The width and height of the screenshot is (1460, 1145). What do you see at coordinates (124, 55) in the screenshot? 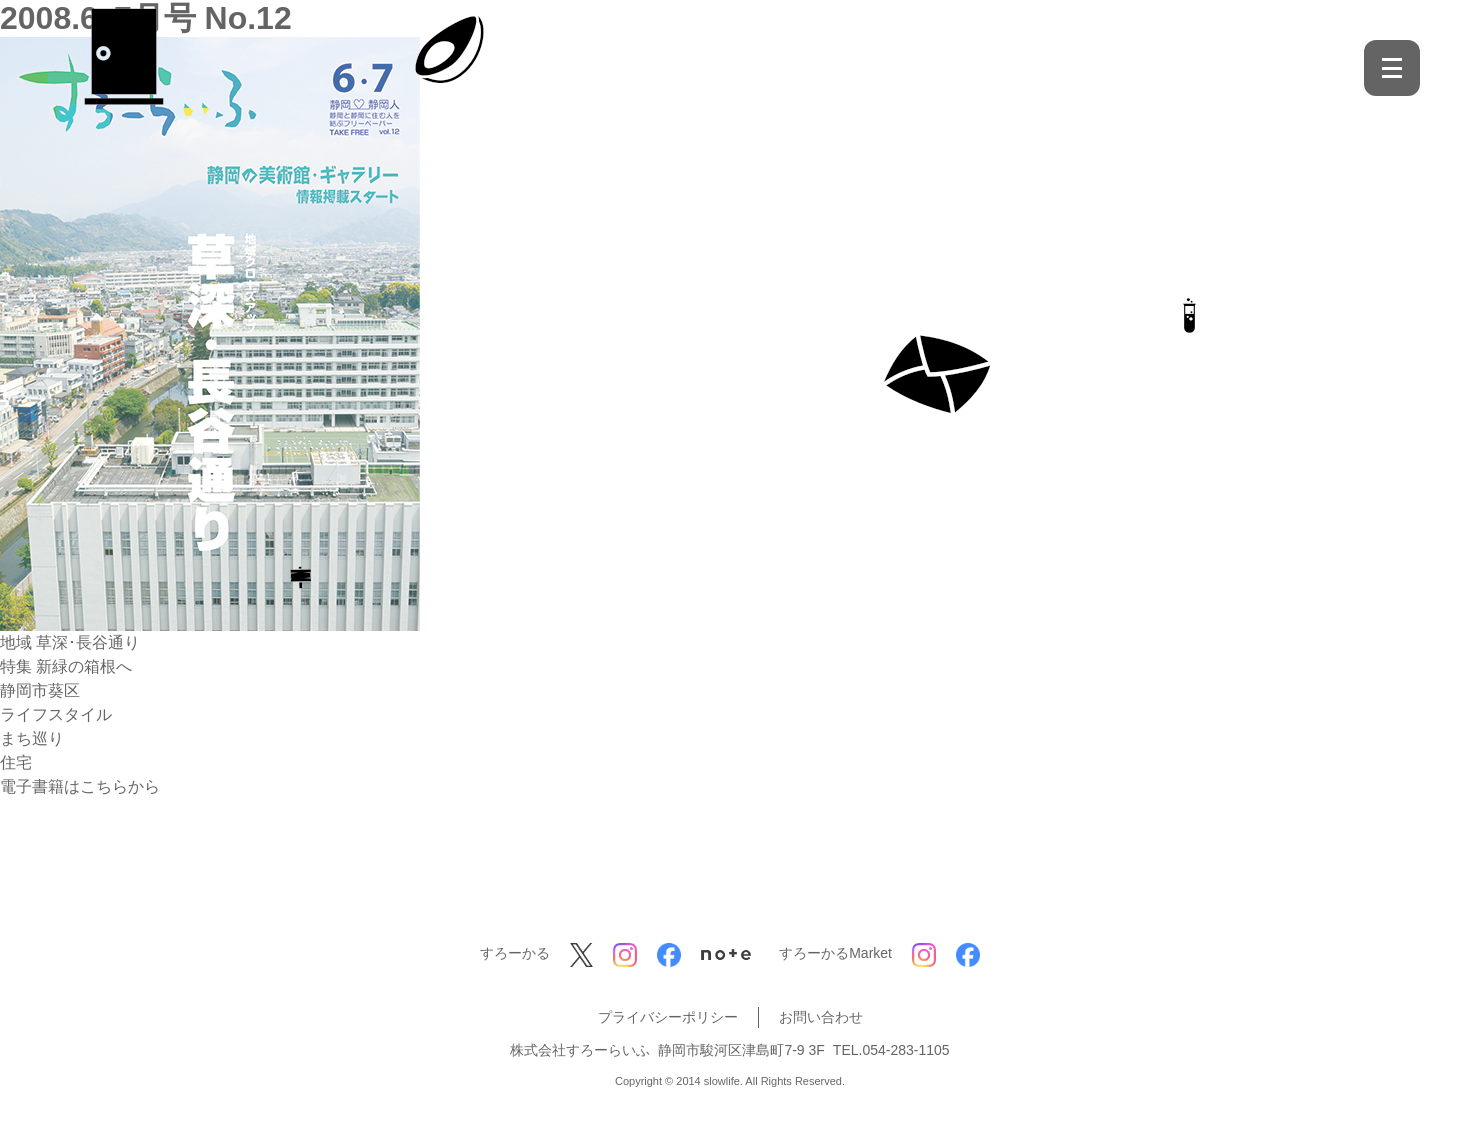
I see `exit the current screen or application` at bounding box center [124, 55].